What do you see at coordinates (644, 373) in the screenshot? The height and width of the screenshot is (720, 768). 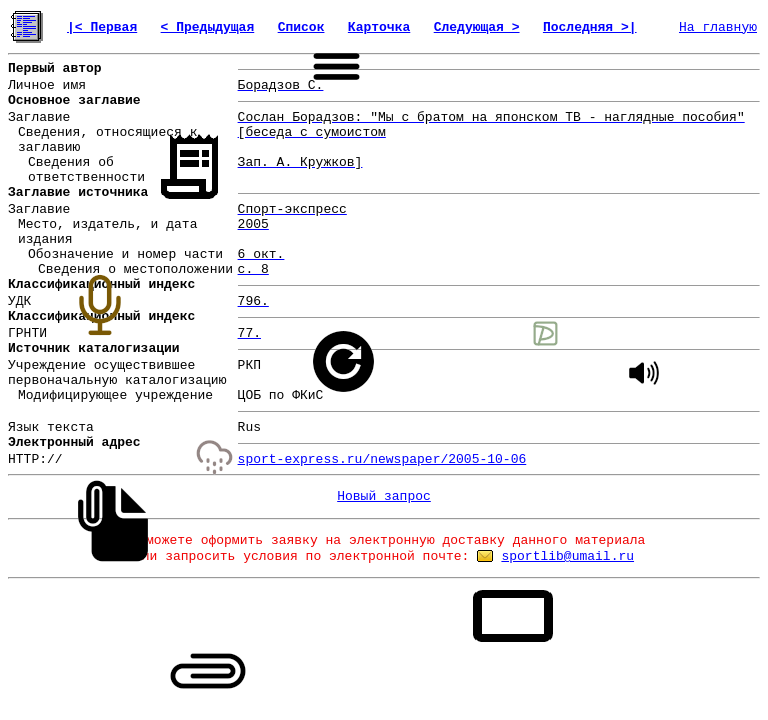 I see `volume is set to high` at bounding box center [644, 373].